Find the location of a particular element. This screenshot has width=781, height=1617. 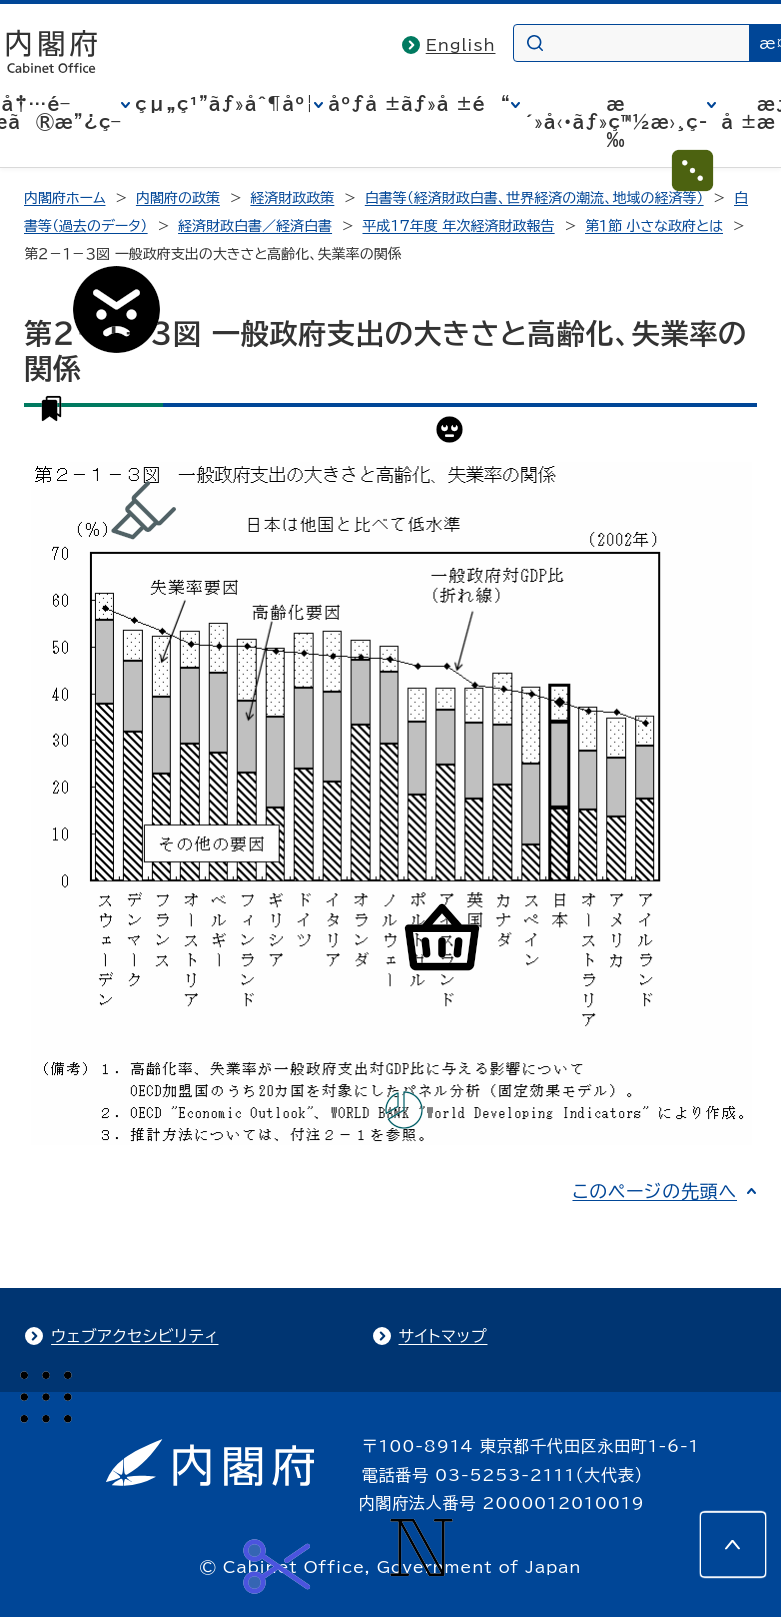

cut selected content is located at coordinates (275, 1566).